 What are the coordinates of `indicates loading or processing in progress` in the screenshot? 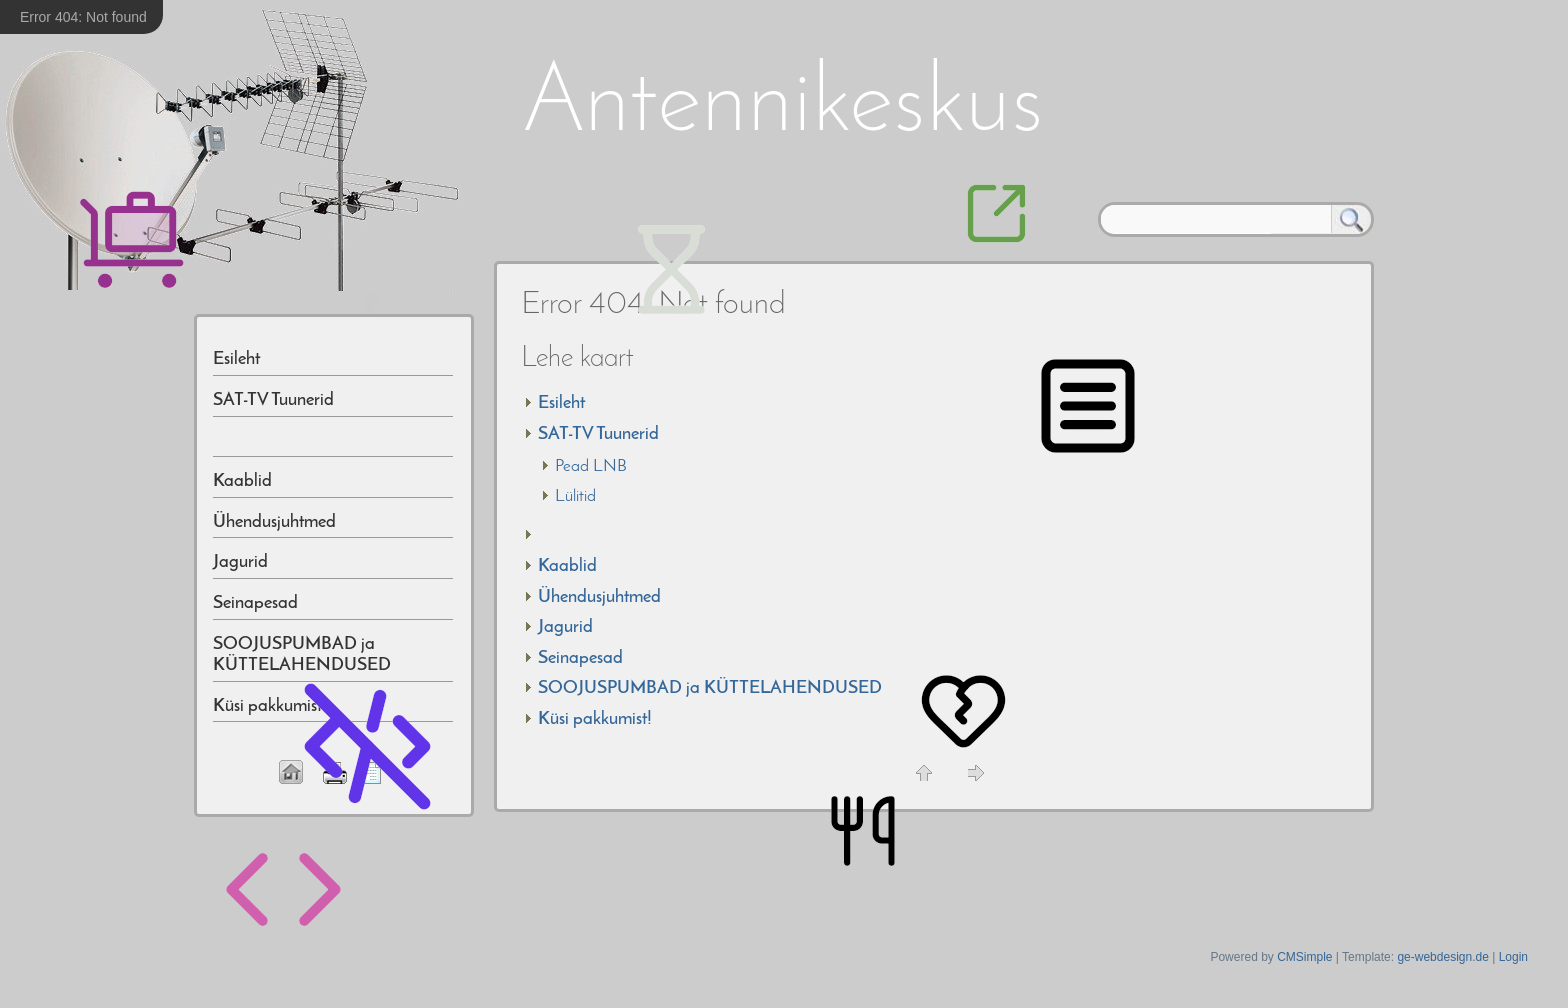 It's located at (671, 269).